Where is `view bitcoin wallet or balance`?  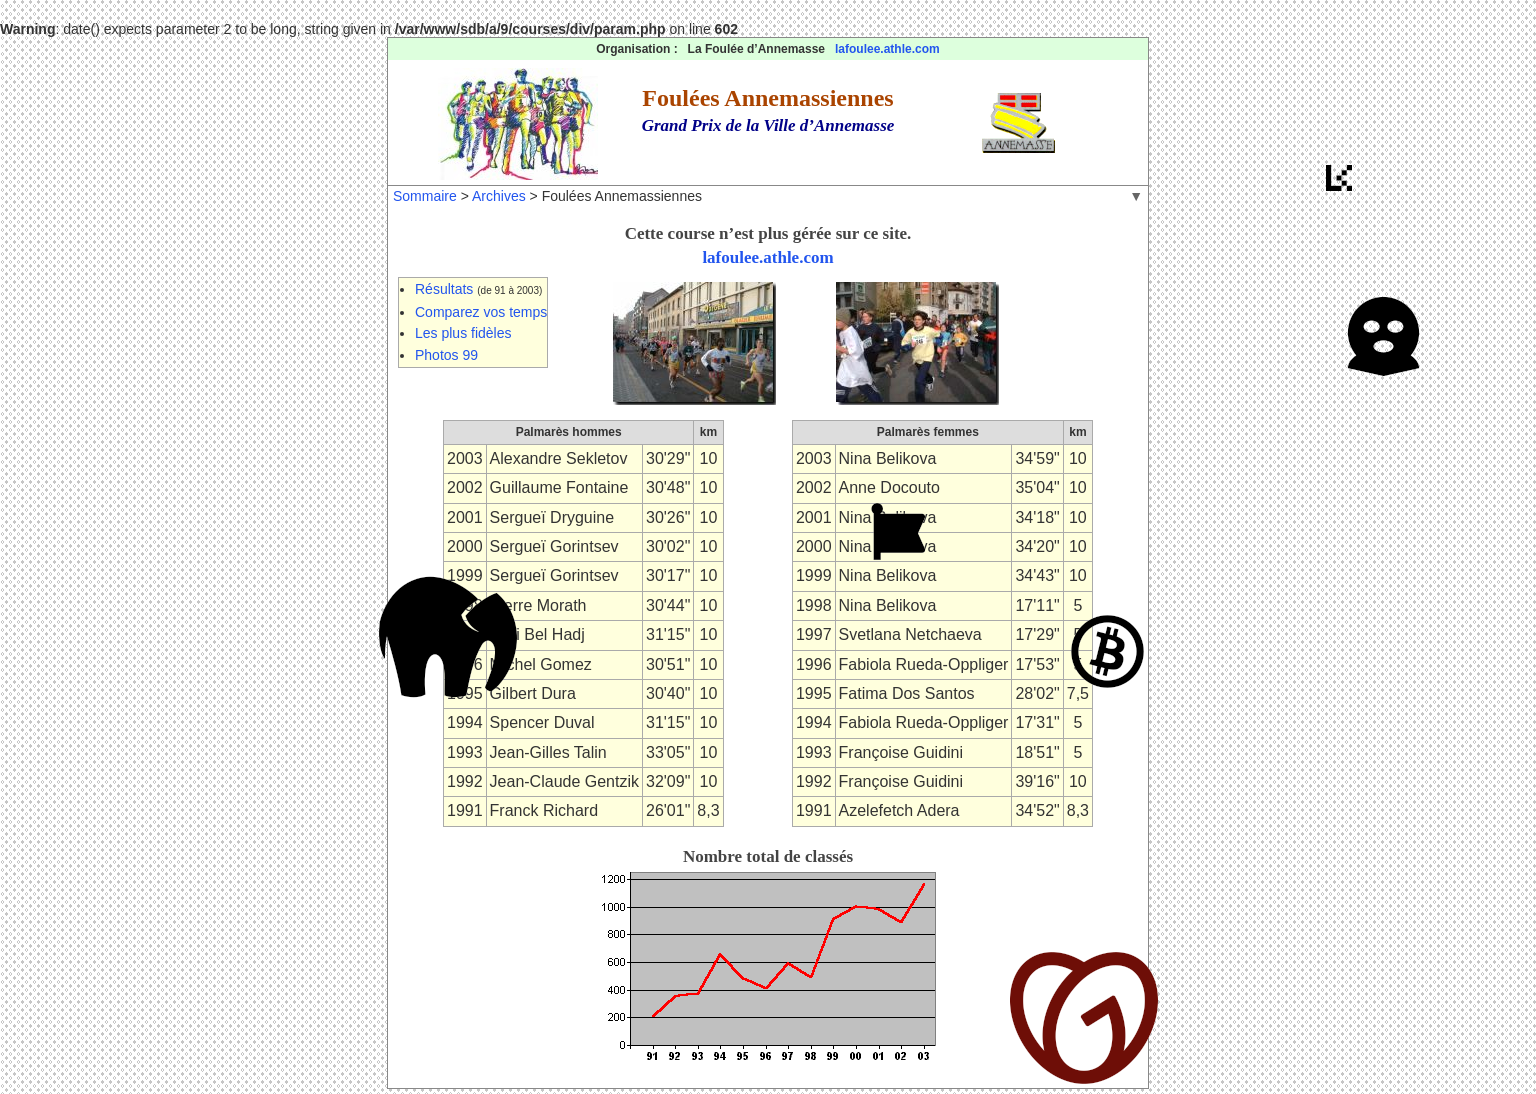 view bitcoin wallet or balance is located at coordinates (1107, 651).